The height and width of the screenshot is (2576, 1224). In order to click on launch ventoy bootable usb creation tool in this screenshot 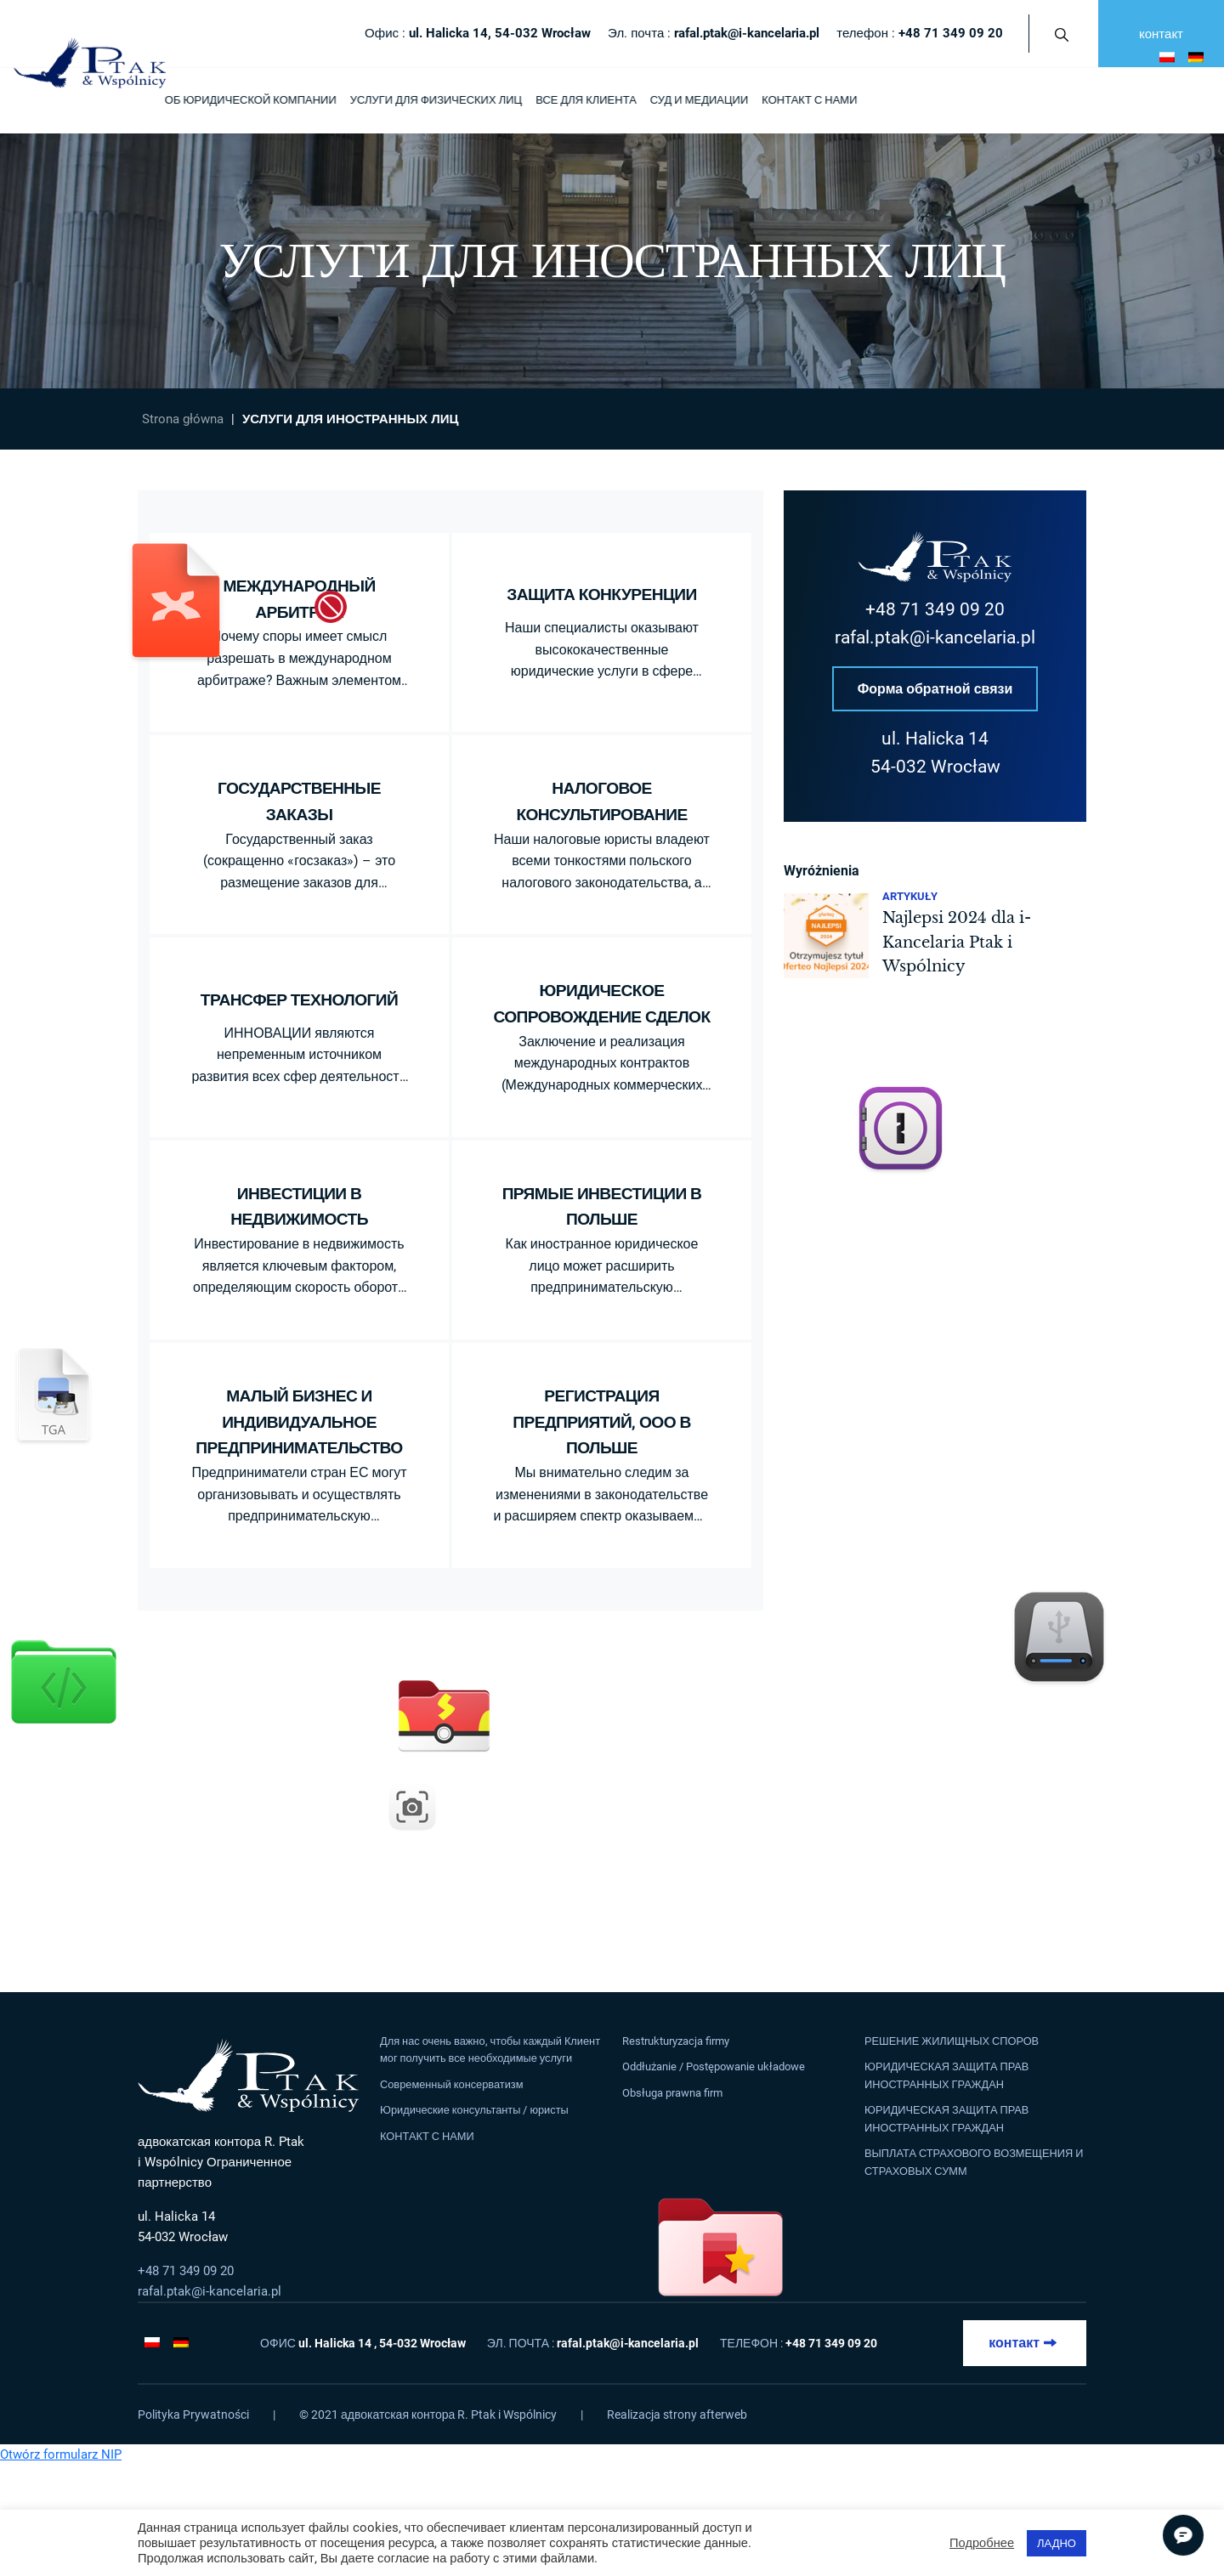, I will do `click(1059, 1637)`.